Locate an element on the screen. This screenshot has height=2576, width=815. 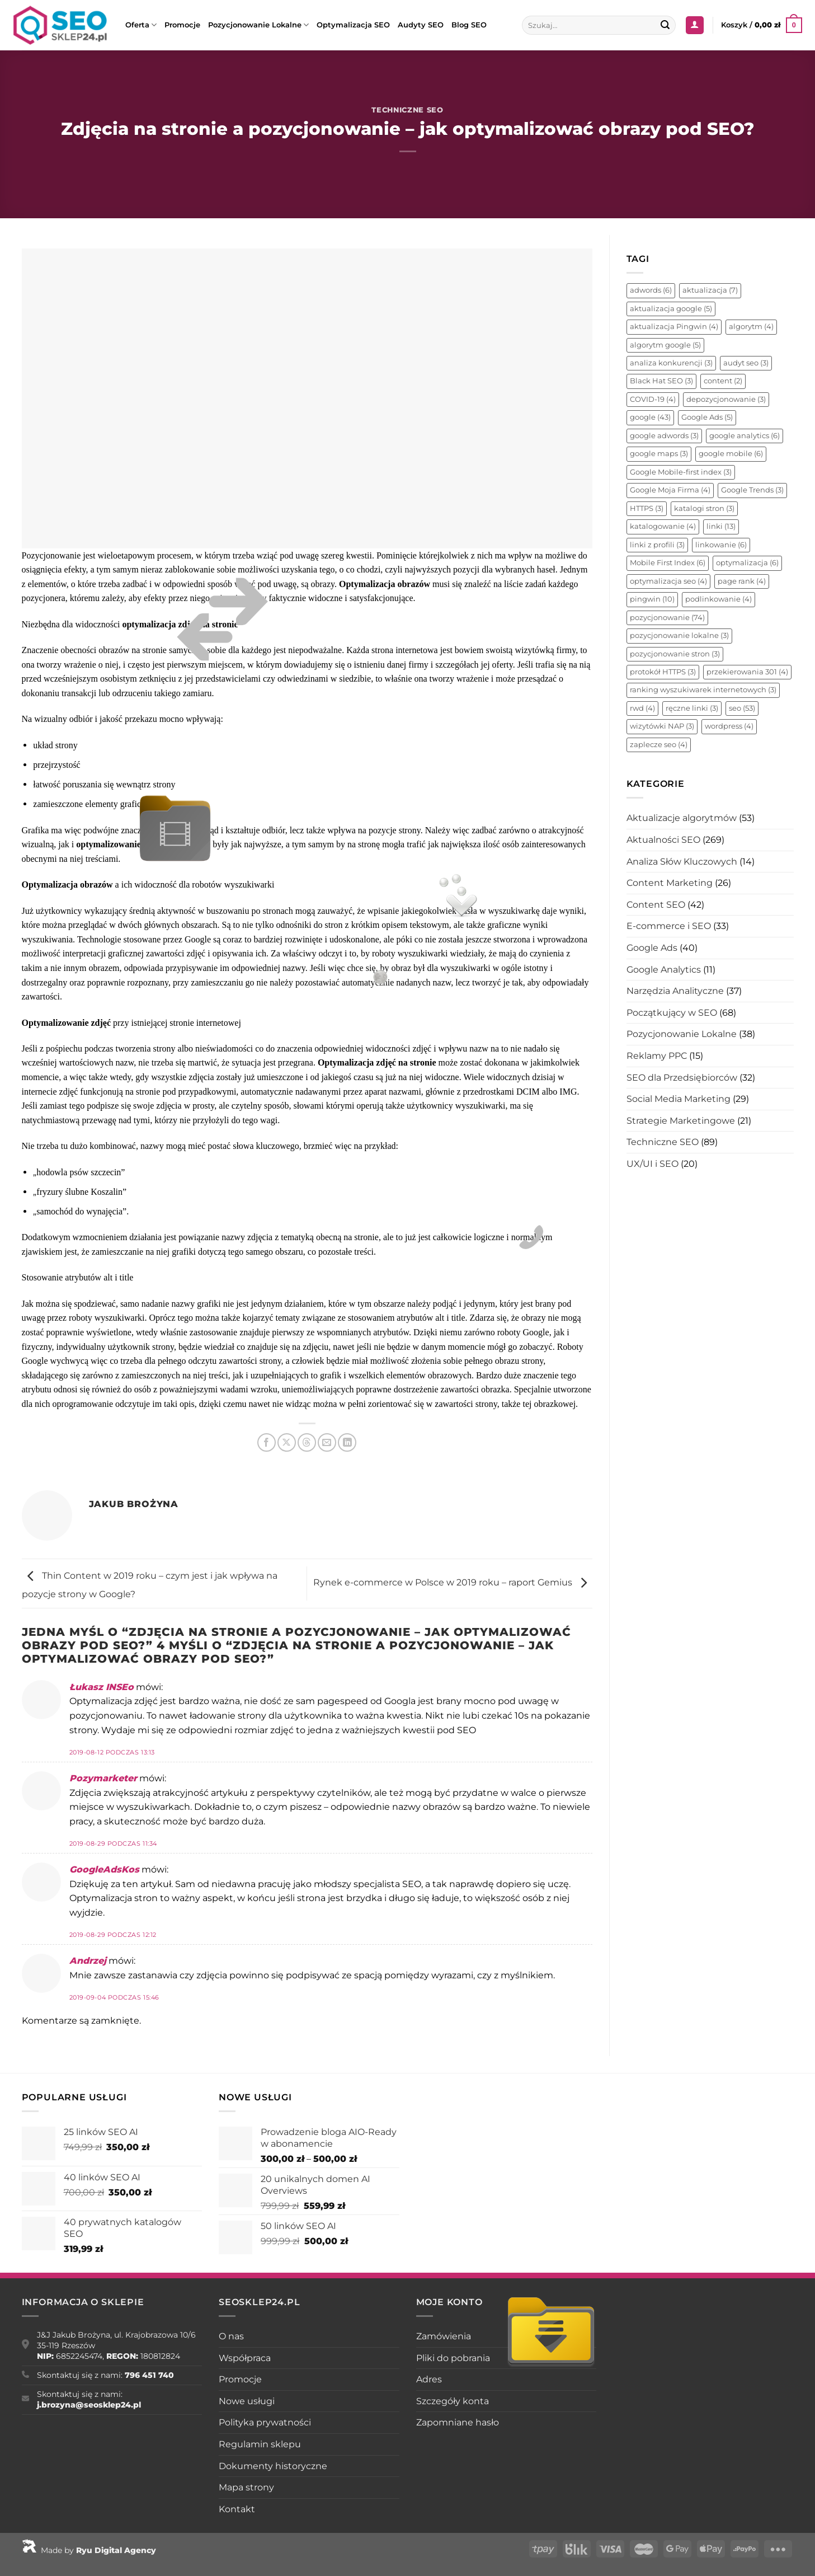
indicates active network data transfer is located at coordinates (220, 619).